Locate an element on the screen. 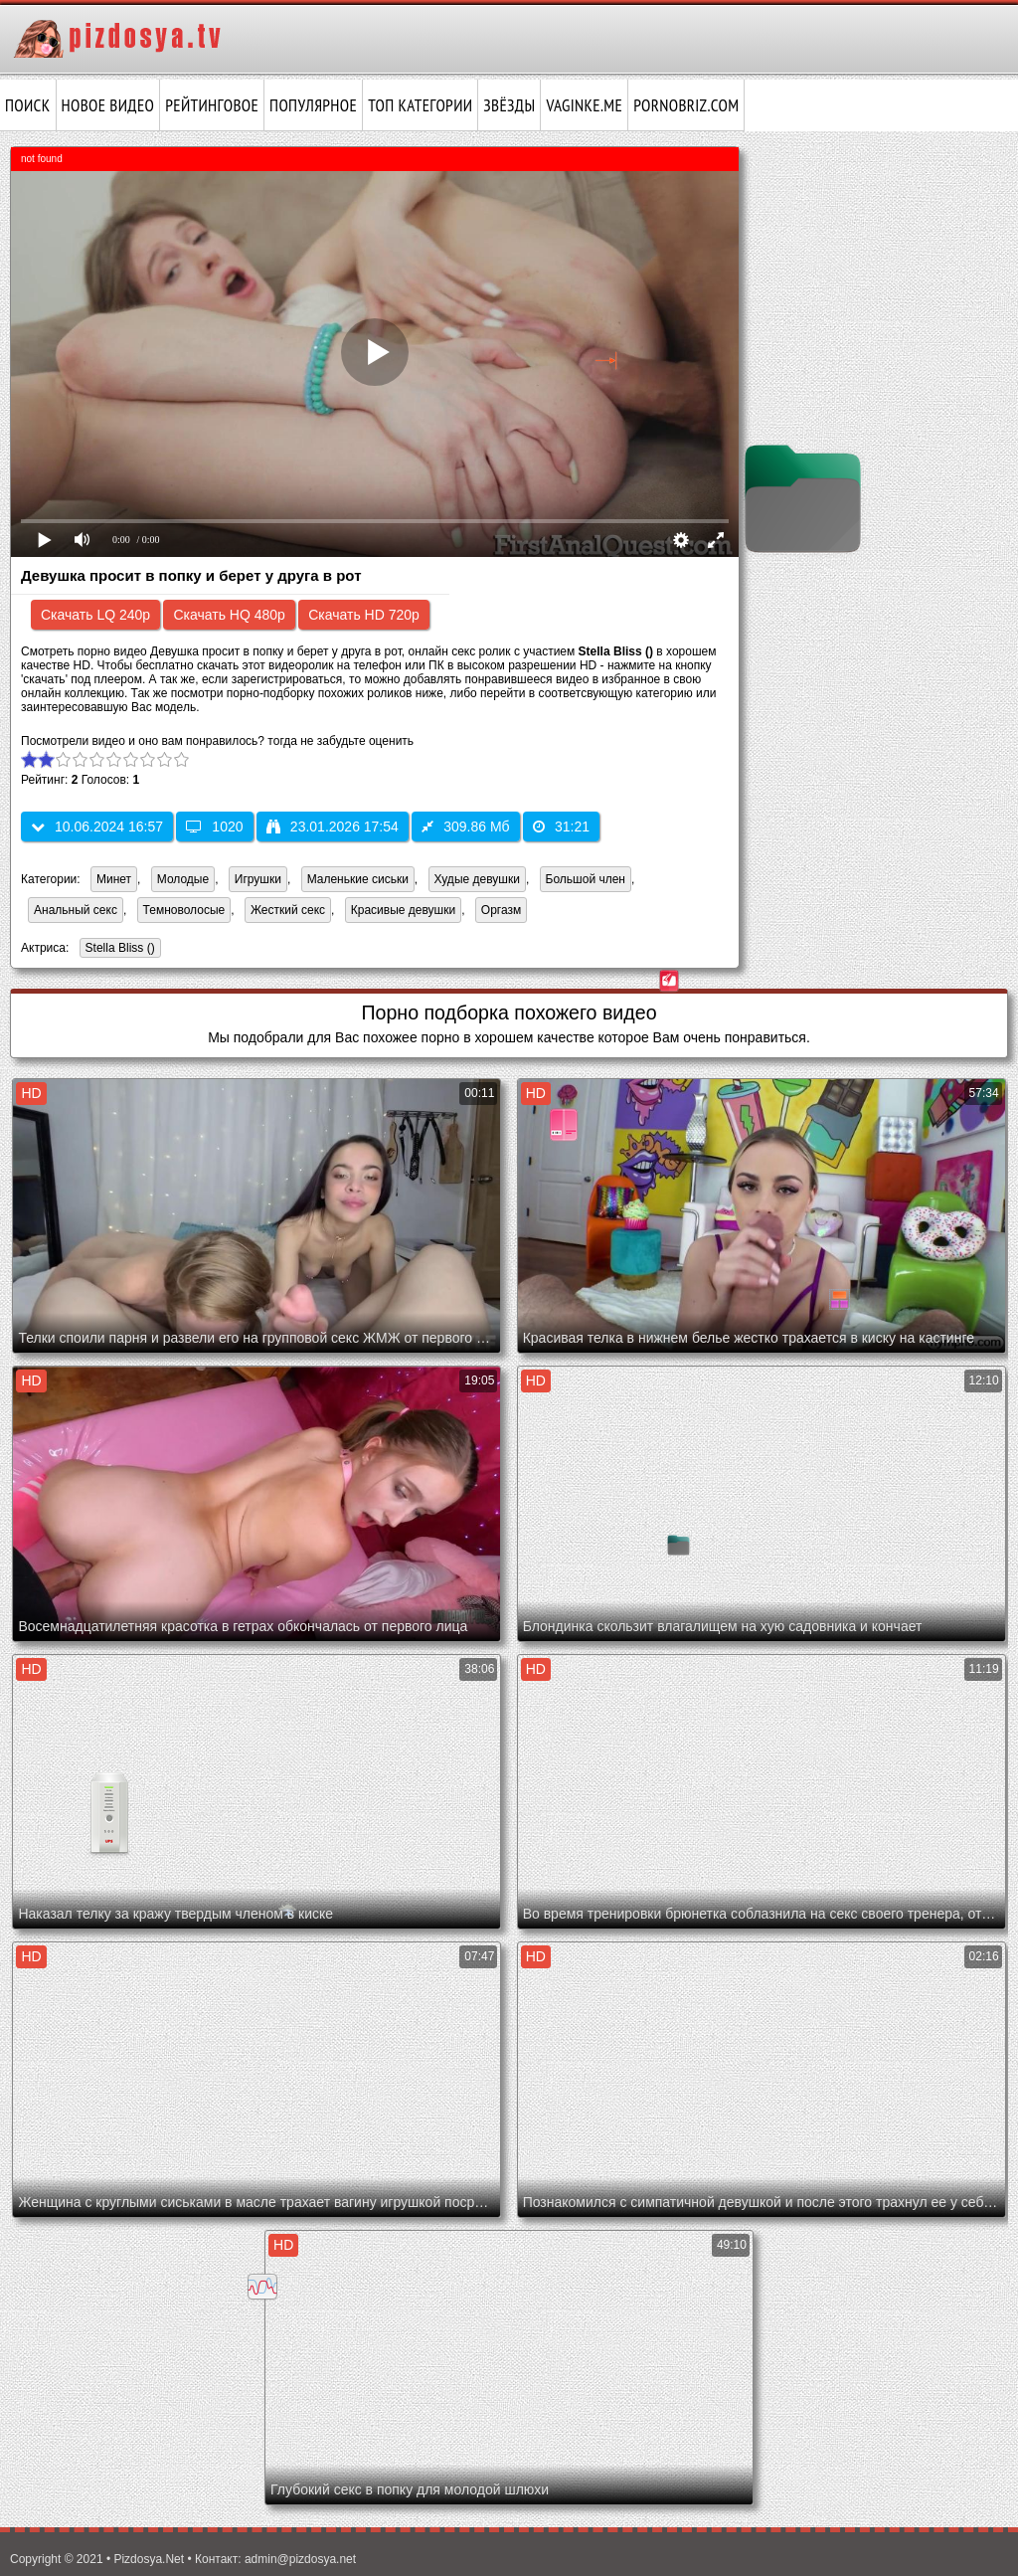 This screenshot has width=1018, height=2576. drop file here to move into folder is located at coordinates (678, 1545).